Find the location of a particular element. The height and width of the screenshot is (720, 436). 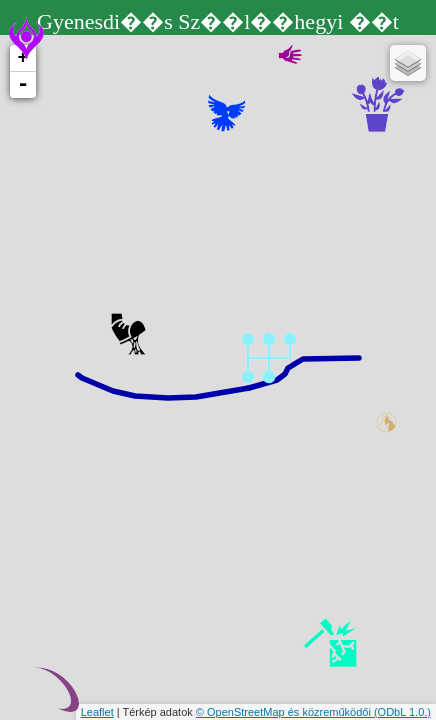

view mountain or peak location is located at coordinates (386, 422).